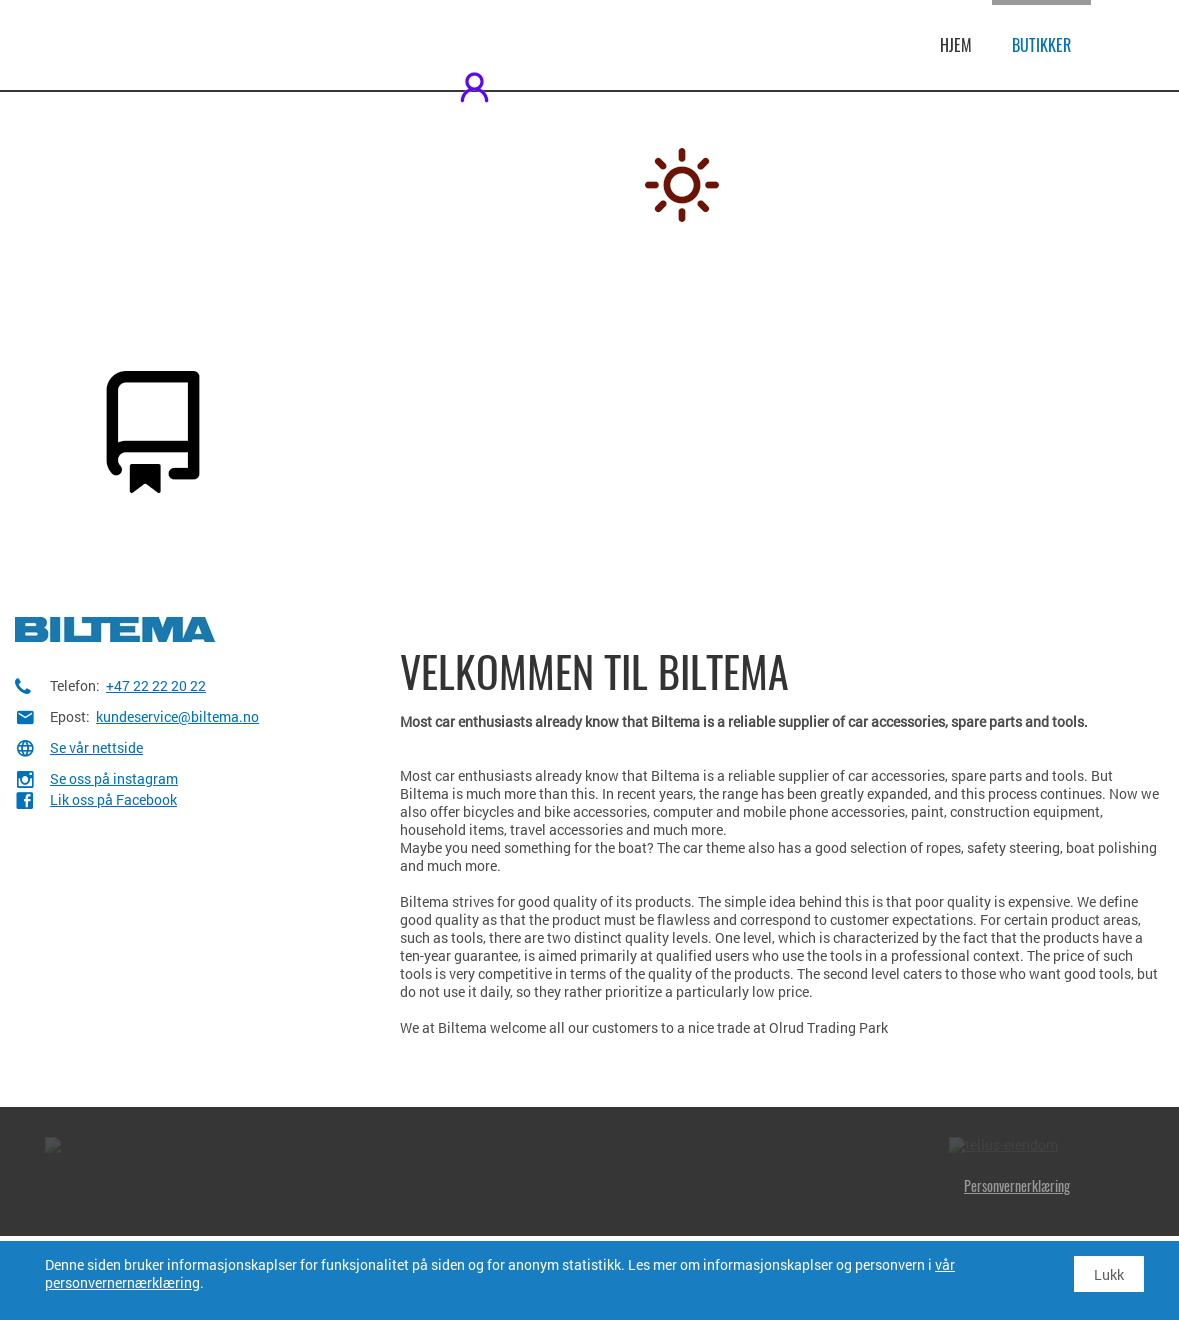  I want to click on switch to light mode, so click(682, 185).